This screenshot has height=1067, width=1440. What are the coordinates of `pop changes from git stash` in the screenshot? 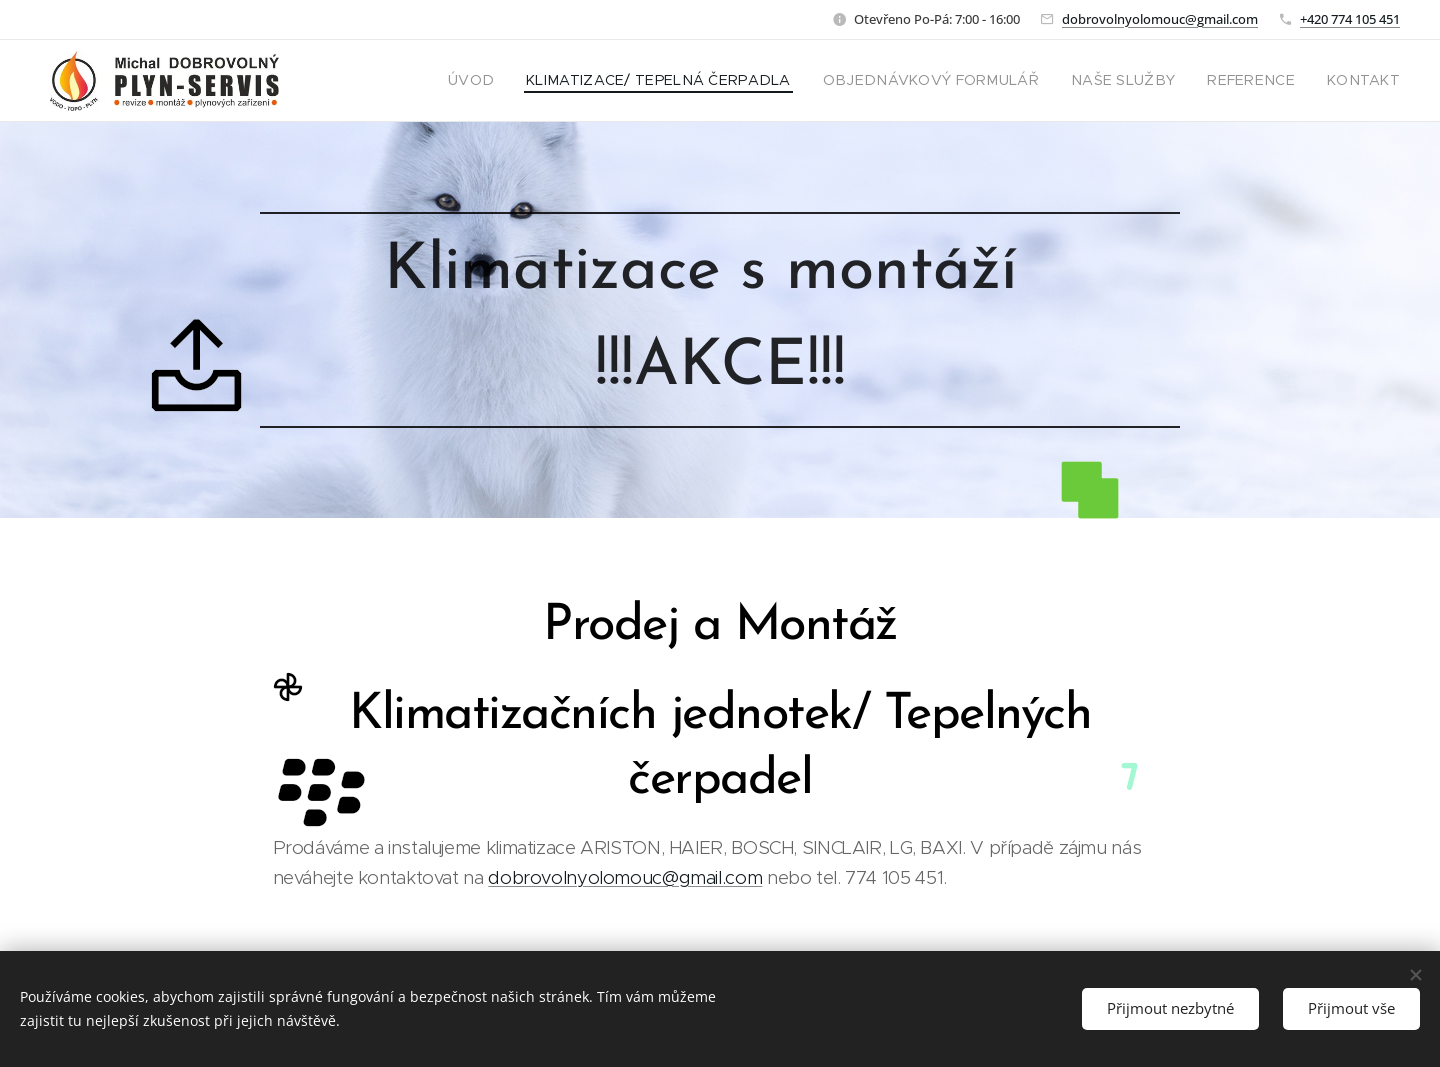 It's located at (200, 363).